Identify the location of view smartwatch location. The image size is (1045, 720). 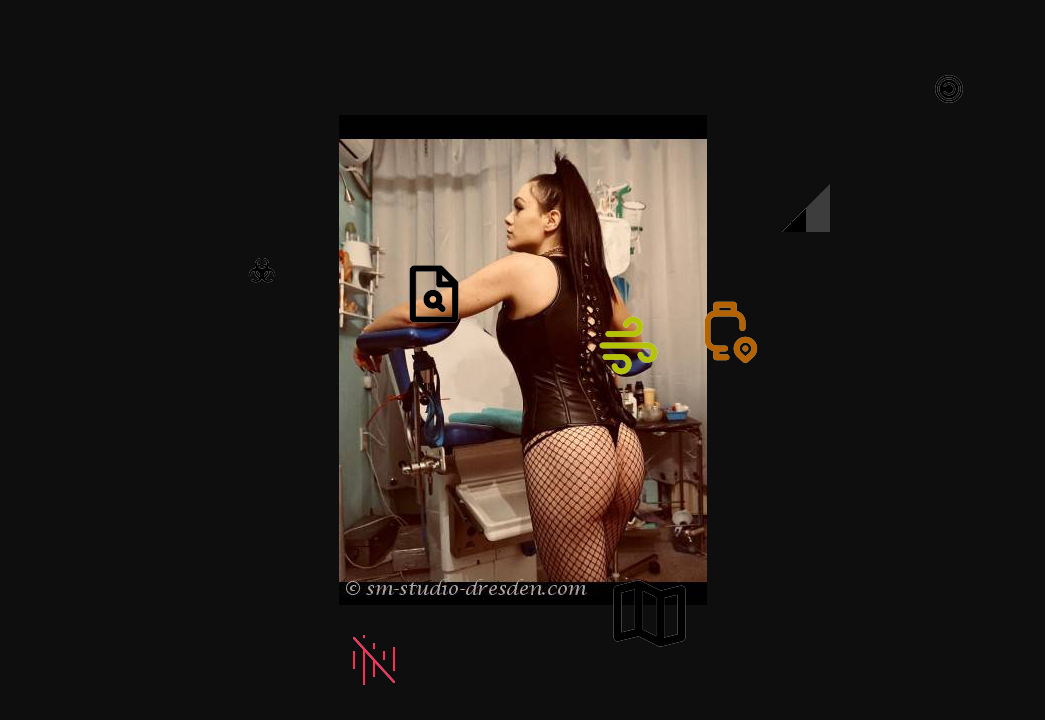
(725, 331).